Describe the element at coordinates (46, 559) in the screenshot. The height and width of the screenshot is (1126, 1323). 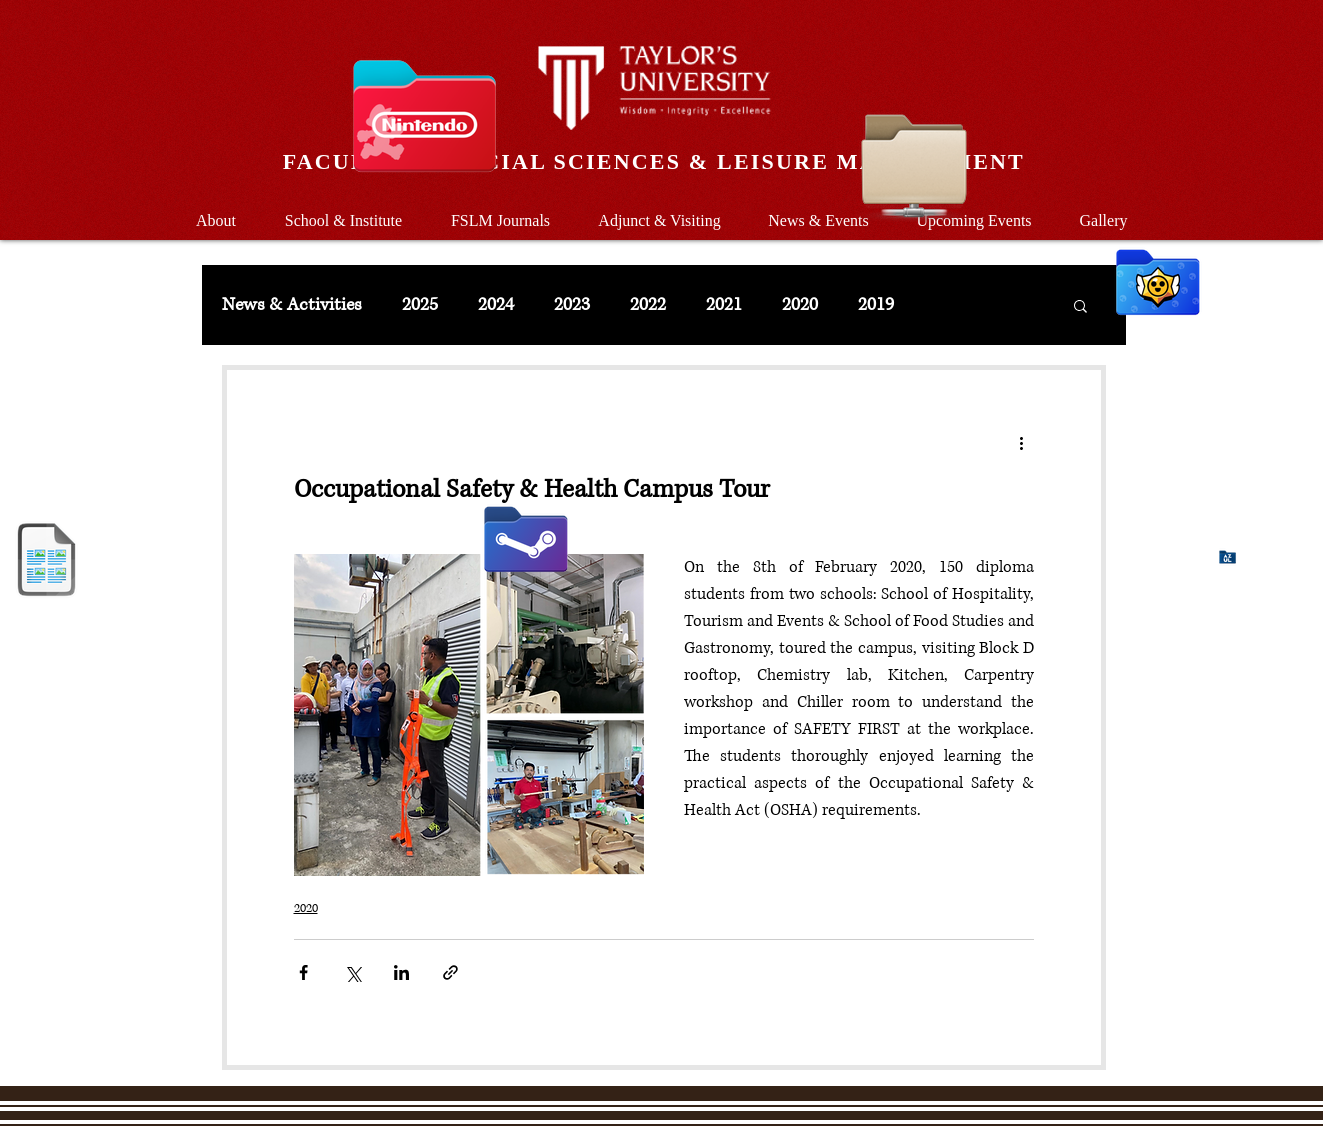
I see `libreoffice master document file type` at that location.